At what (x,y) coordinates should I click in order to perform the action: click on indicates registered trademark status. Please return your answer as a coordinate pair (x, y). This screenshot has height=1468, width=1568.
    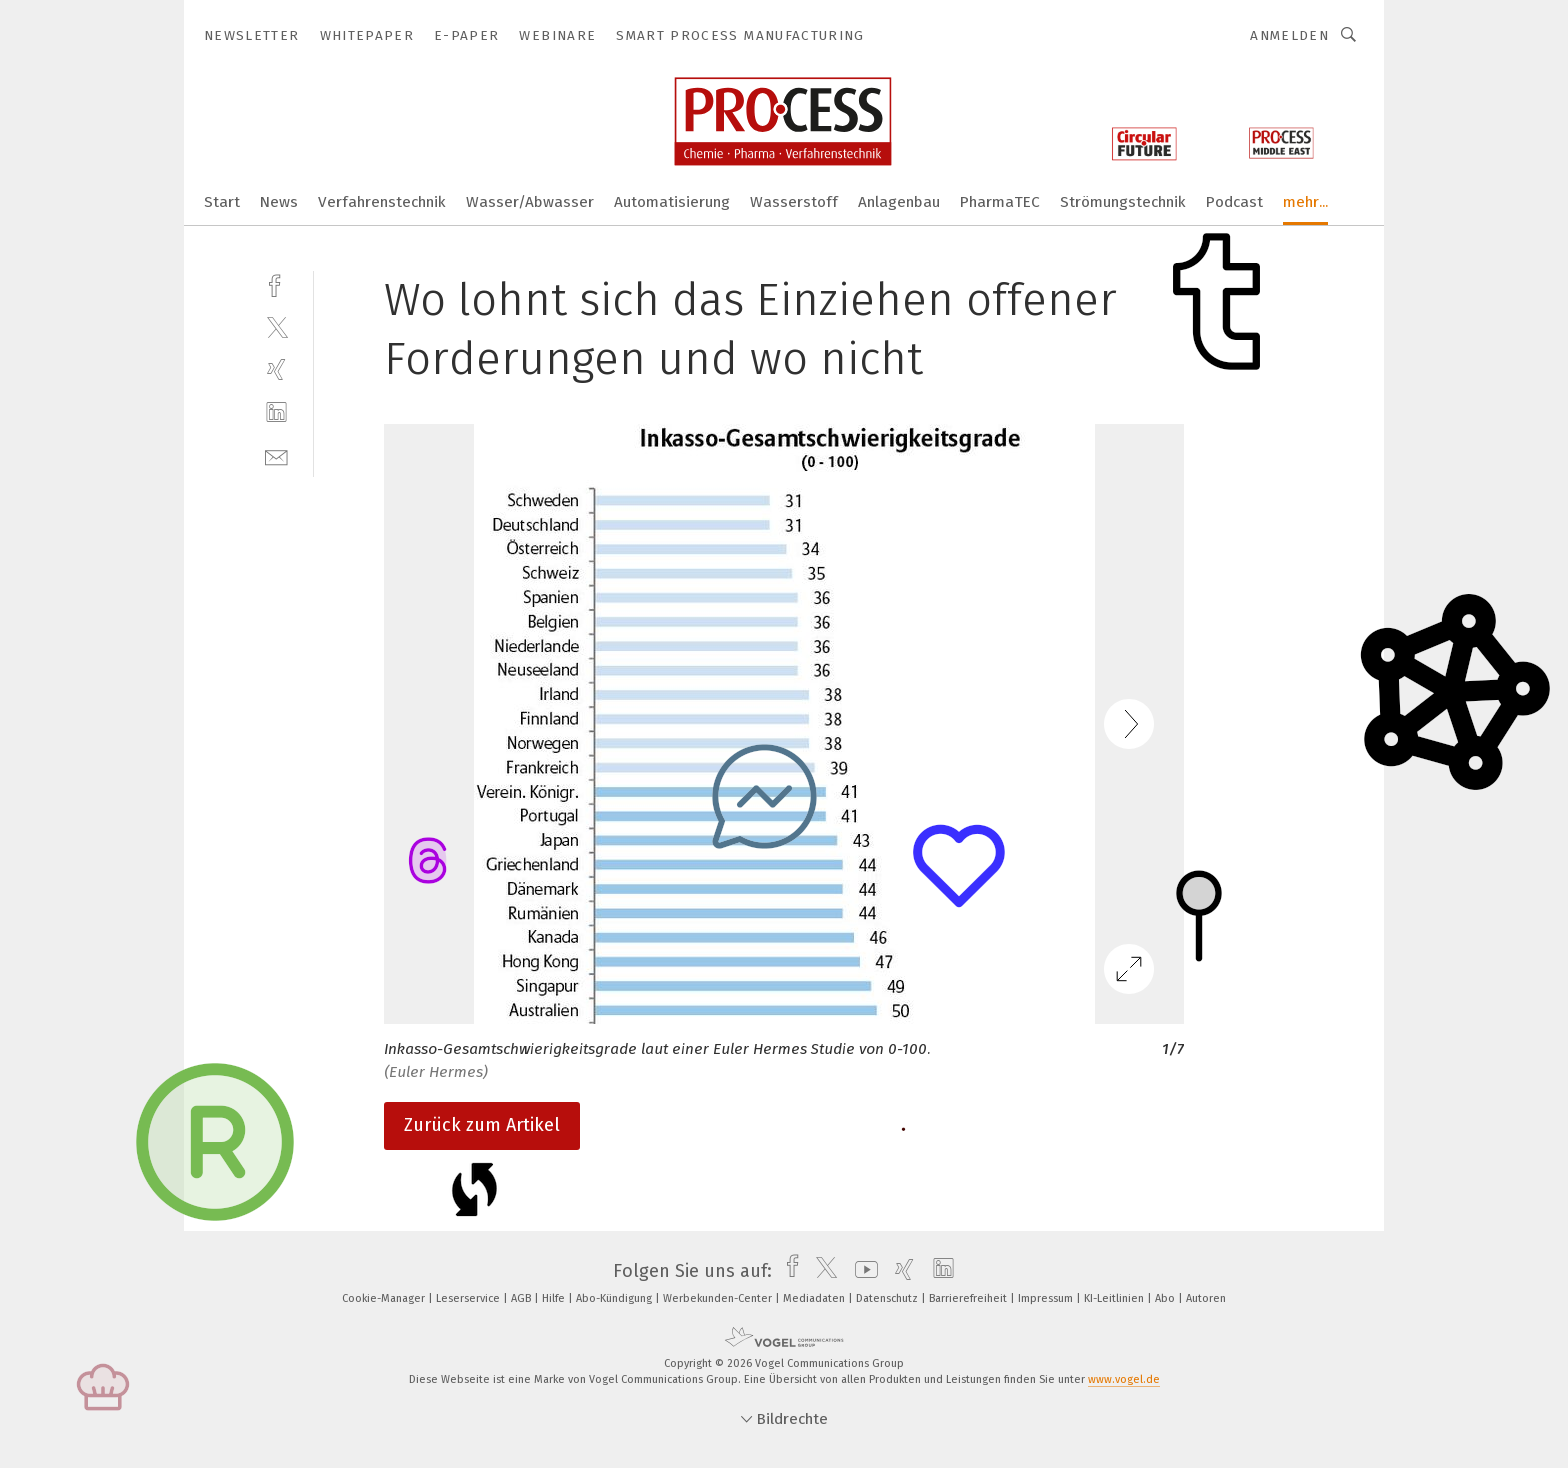
    Looking at the image, I should click on (215, 1142).